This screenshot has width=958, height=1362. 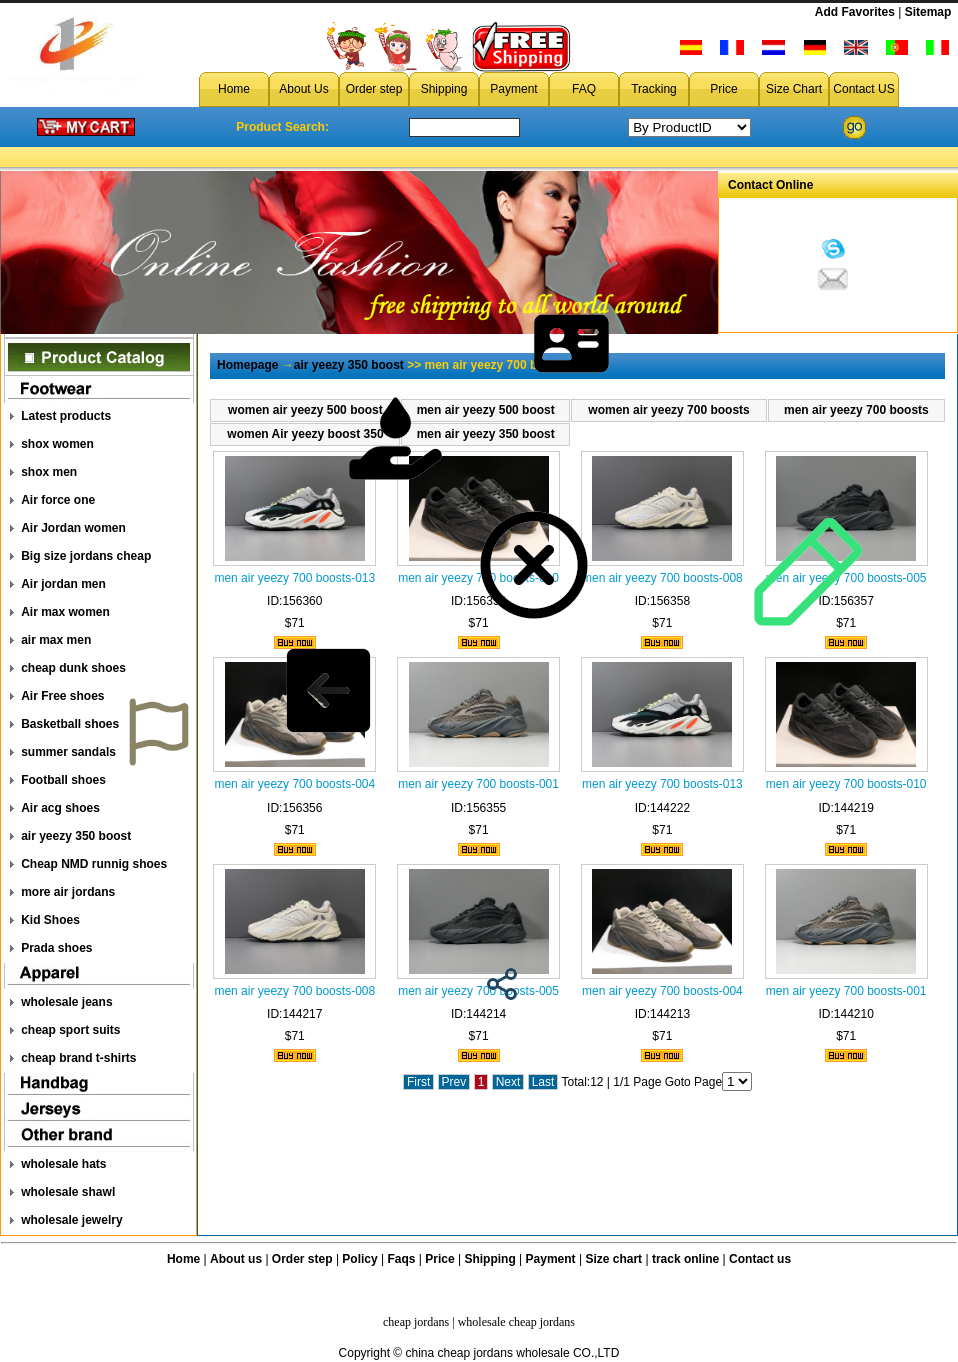 What do you see at coordinates (534, 565) in the screenshot?
I see `close or dismiss a dialog` at bounding box center [534, 565].